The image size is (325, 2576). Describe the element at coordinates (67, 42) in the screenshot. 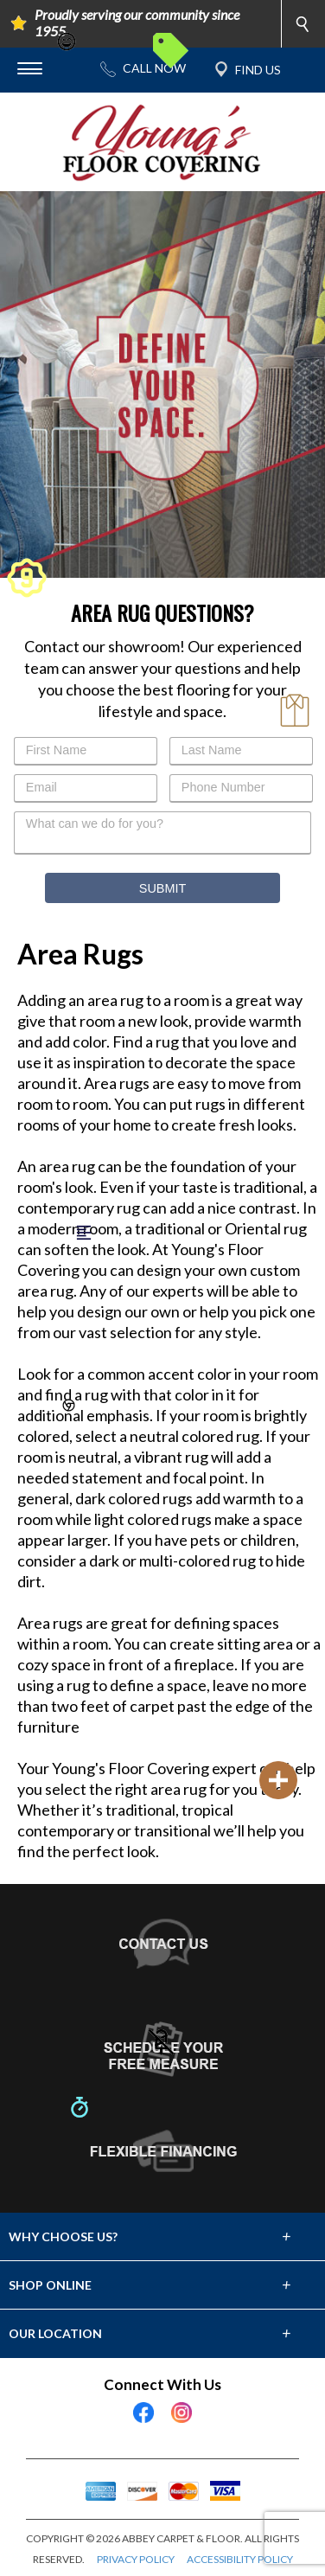

I see `insert a winking emoji into text` at that location.